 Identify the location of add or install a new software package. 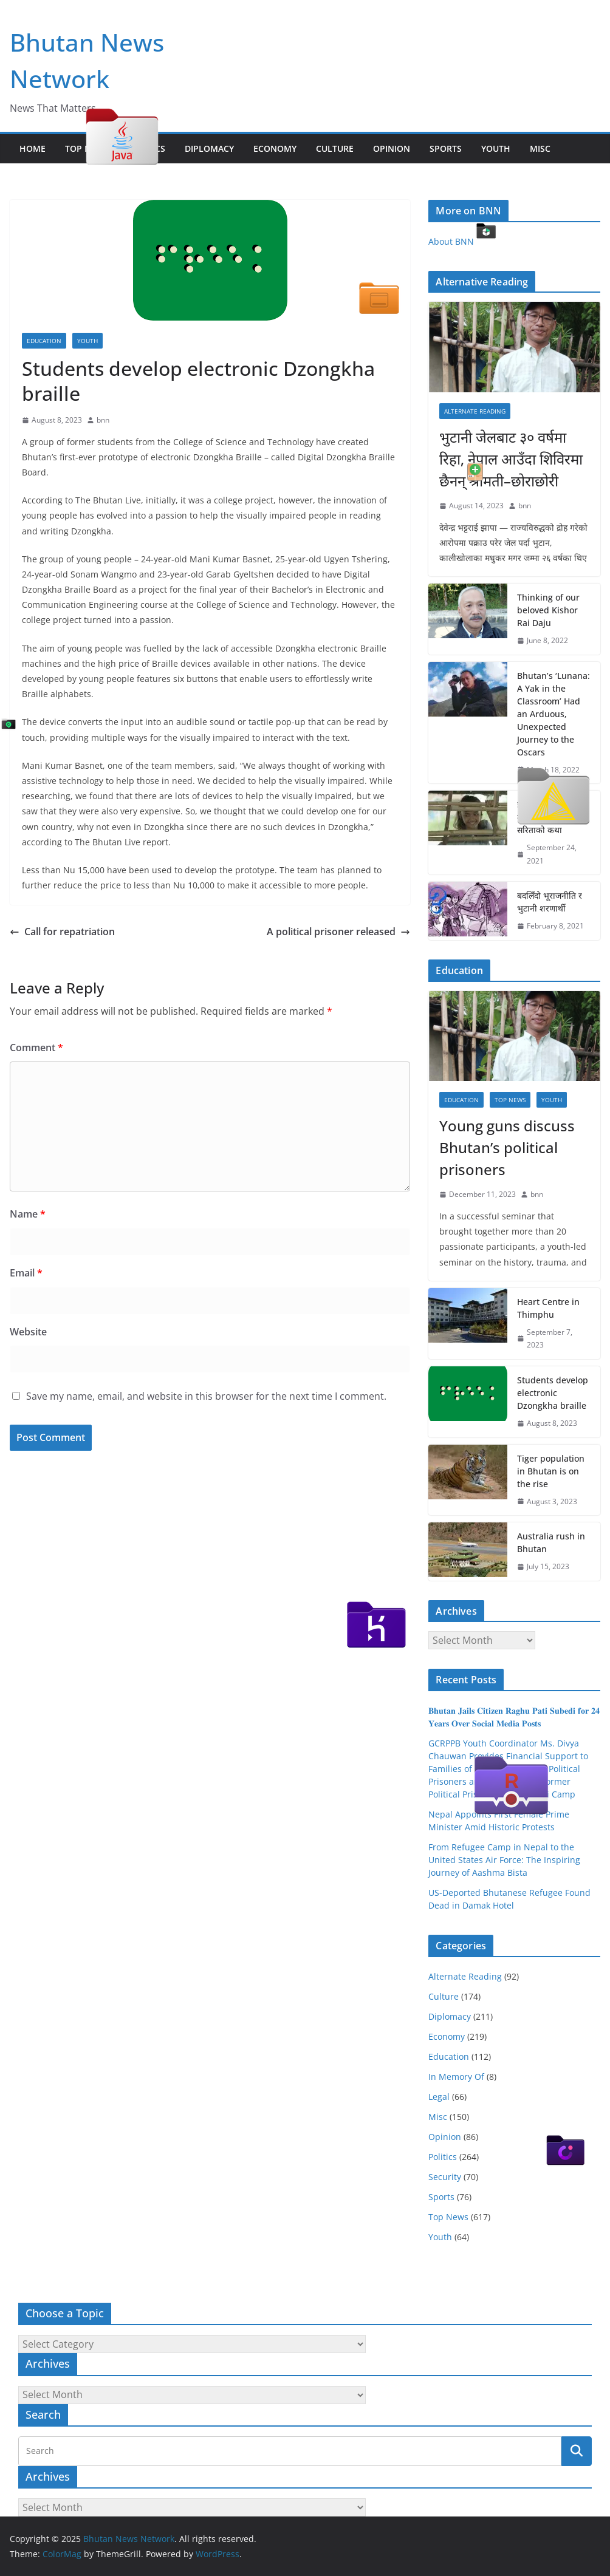
(475, 472).